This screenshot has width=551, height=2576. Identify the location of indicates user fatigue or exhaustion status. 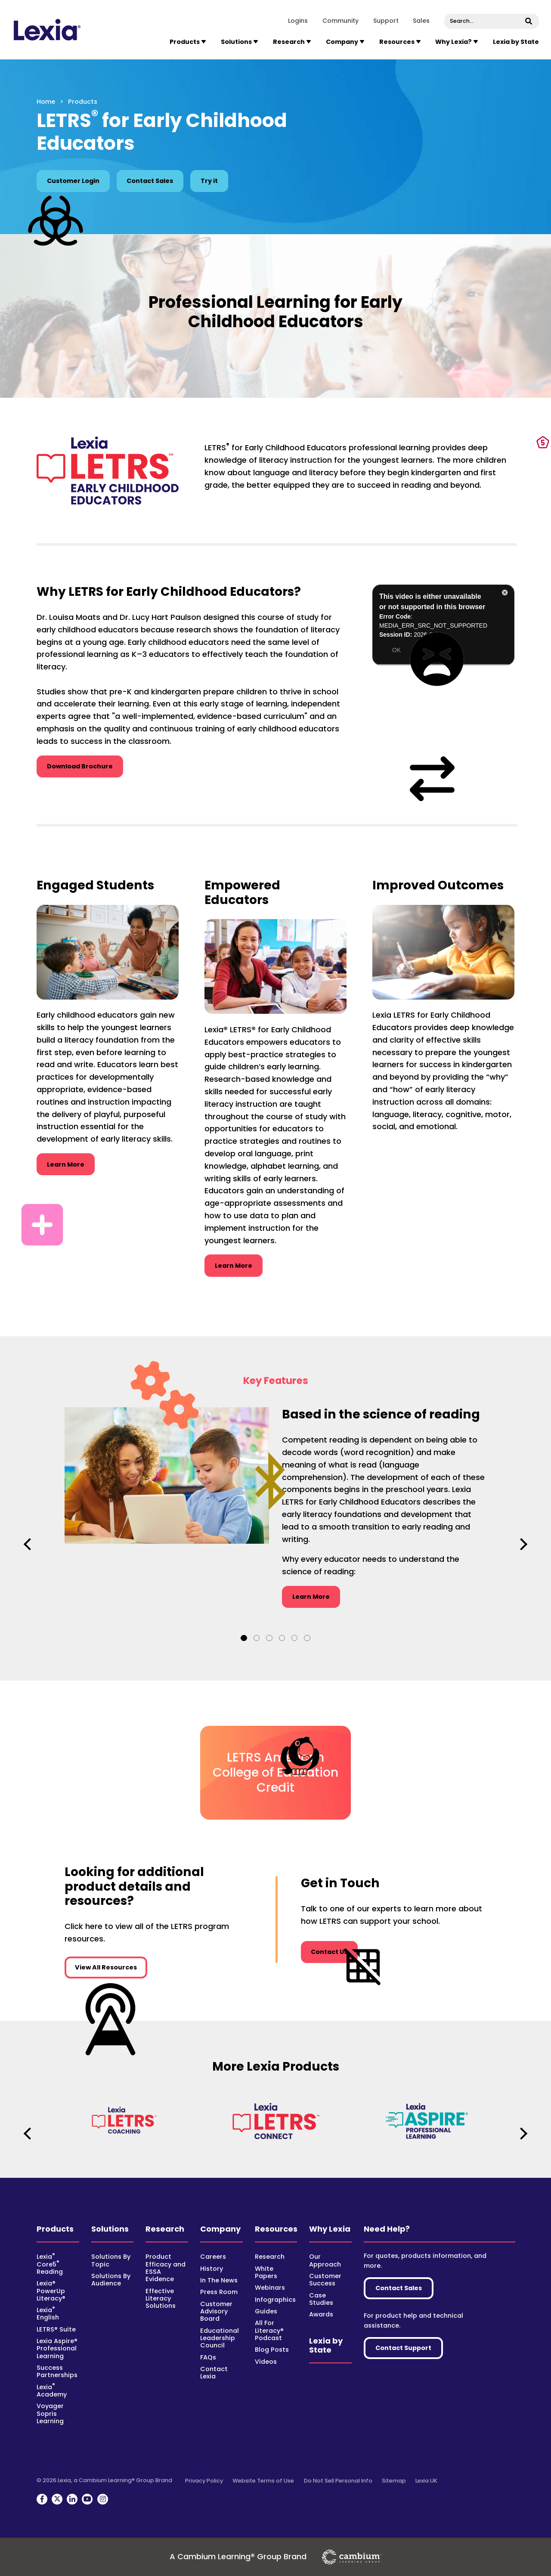
(437, 659).